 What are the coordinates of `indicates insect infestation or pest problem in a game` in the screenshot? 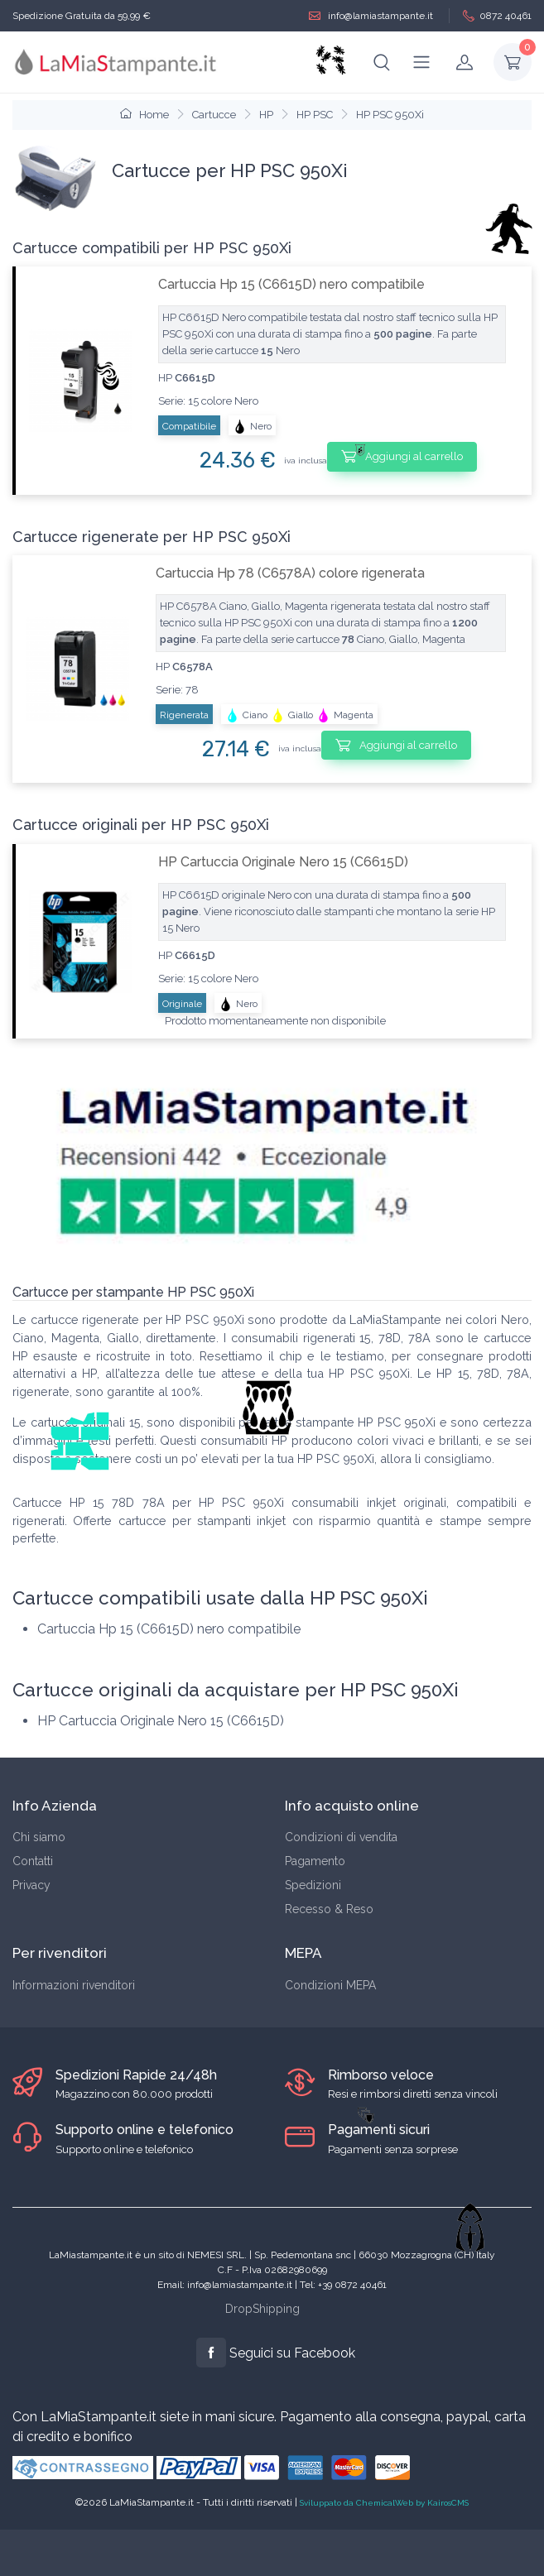 It's located at (330, 60).